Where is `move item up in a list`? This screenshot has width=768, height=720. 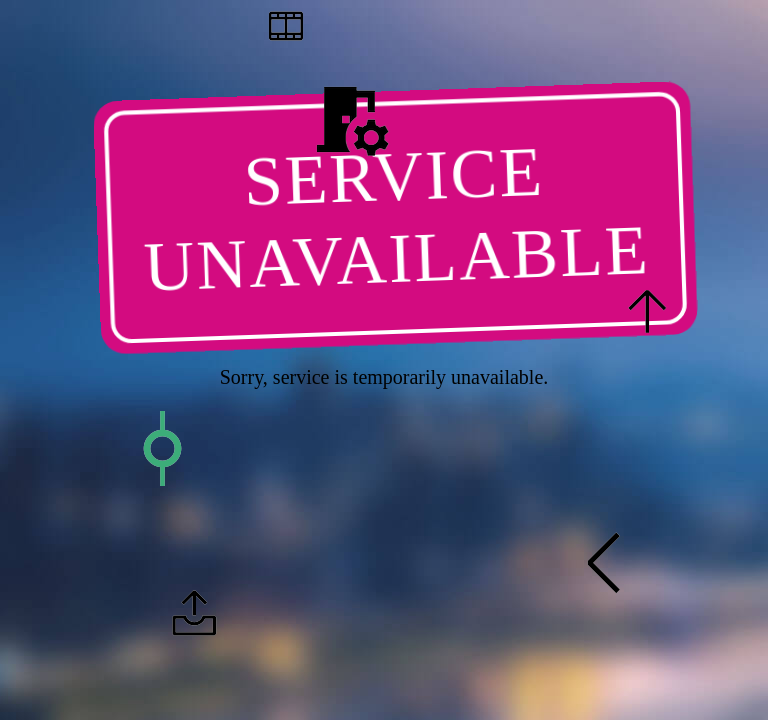 move item up in a list is located at coordinates (645, 311).